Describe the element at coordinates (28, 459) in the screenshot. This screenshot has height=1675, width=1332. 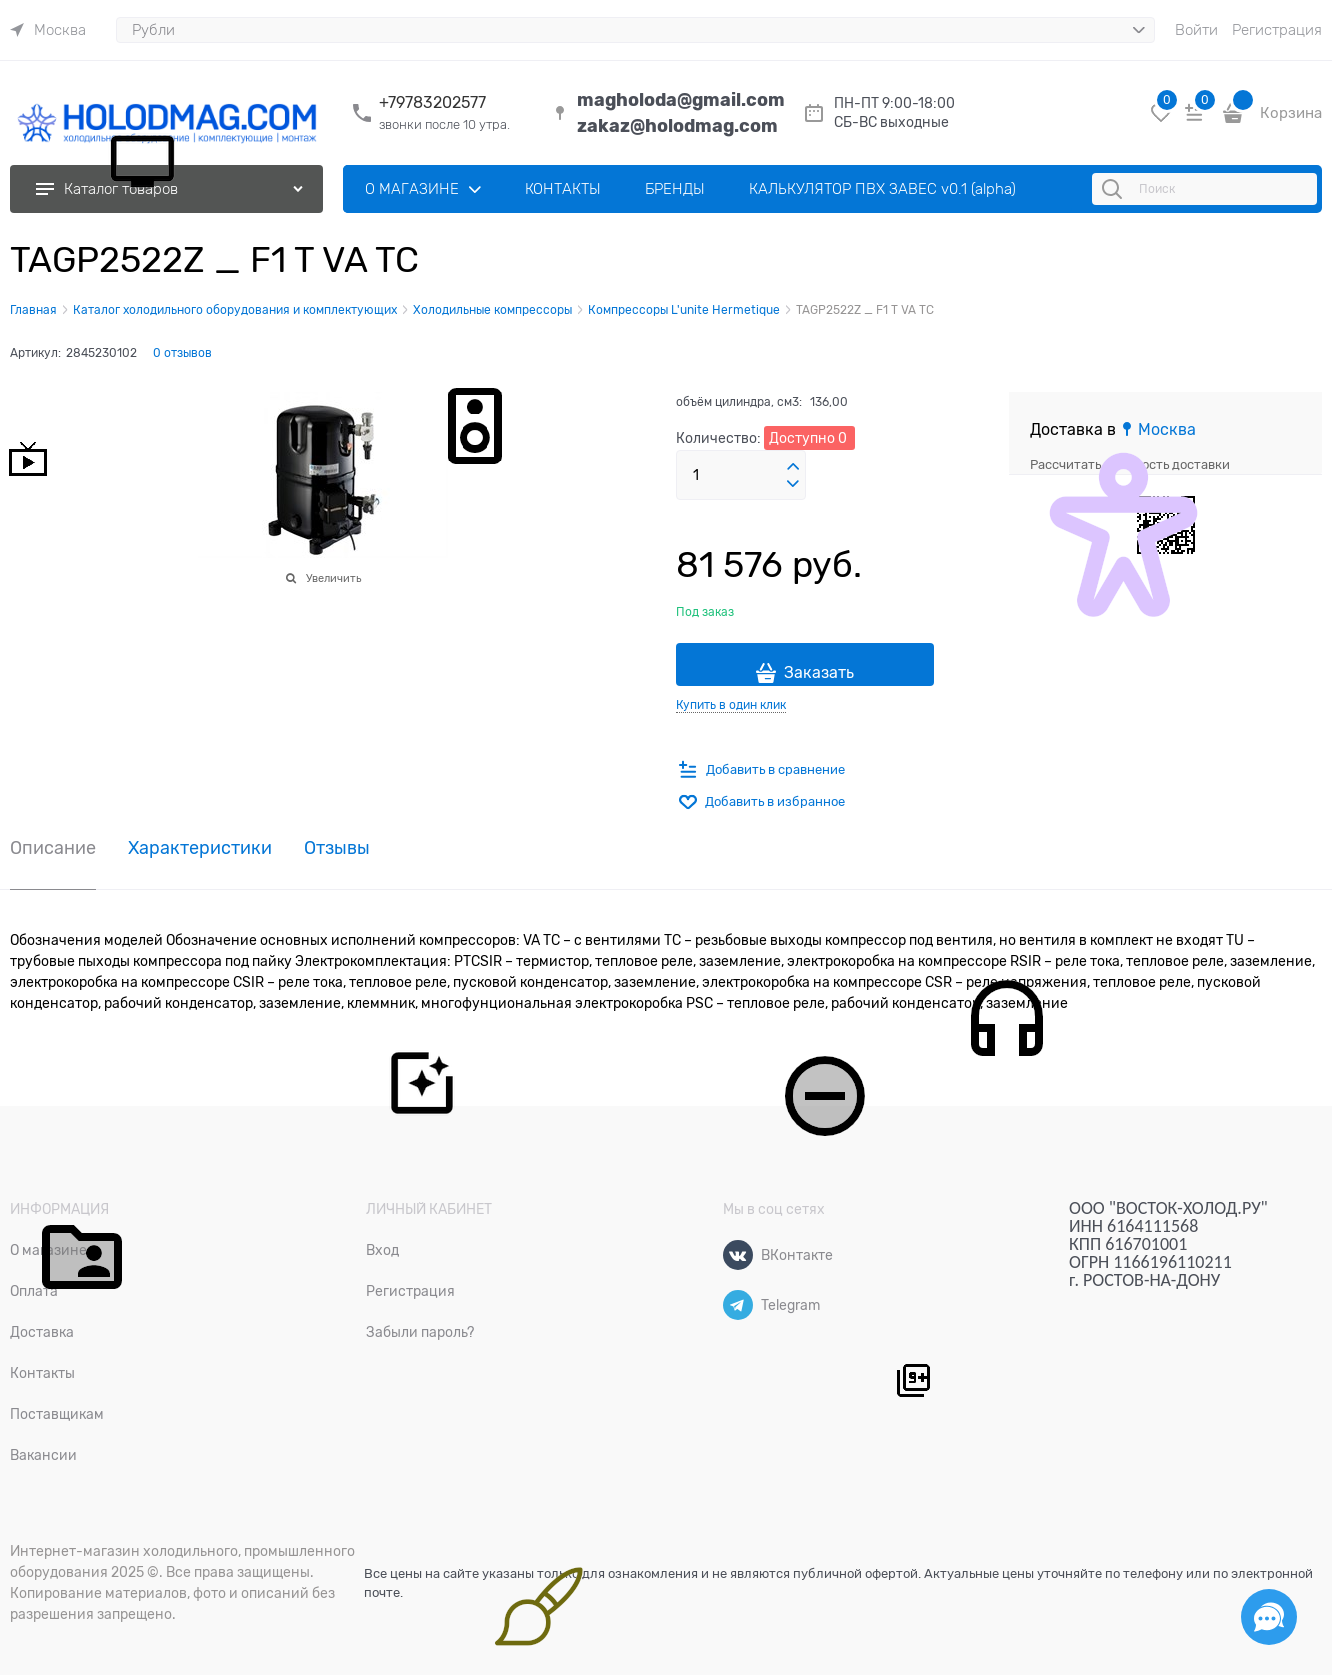
I see `watch live television or streaming content` at that location.